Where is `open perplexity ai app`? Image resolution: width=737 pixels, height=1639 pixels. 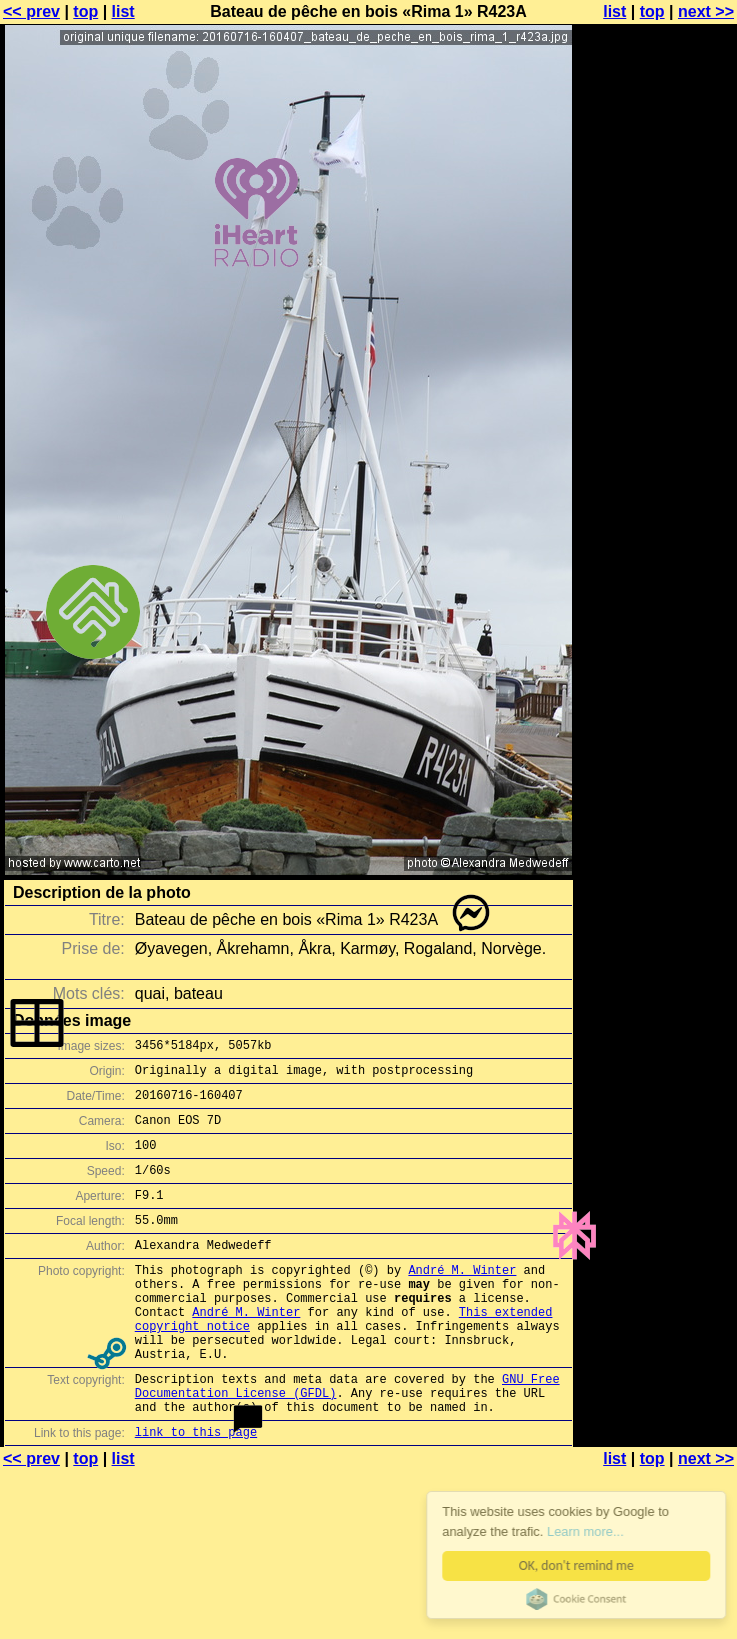 open perplexity ai app is located at coordinates (574, 1235).